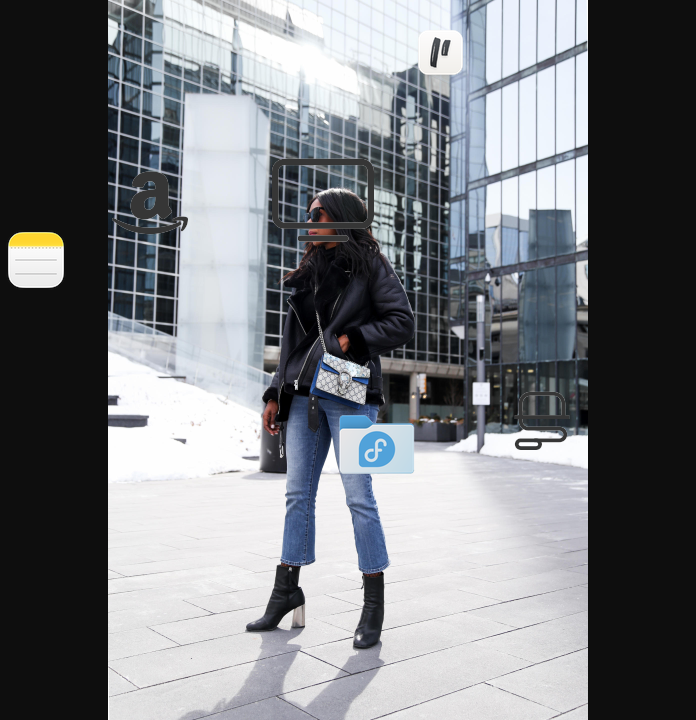 The image size is (696, 720). Describe the element at coordinates (150, 204) in the screenshot. I see `open the amazon store app` at that location.